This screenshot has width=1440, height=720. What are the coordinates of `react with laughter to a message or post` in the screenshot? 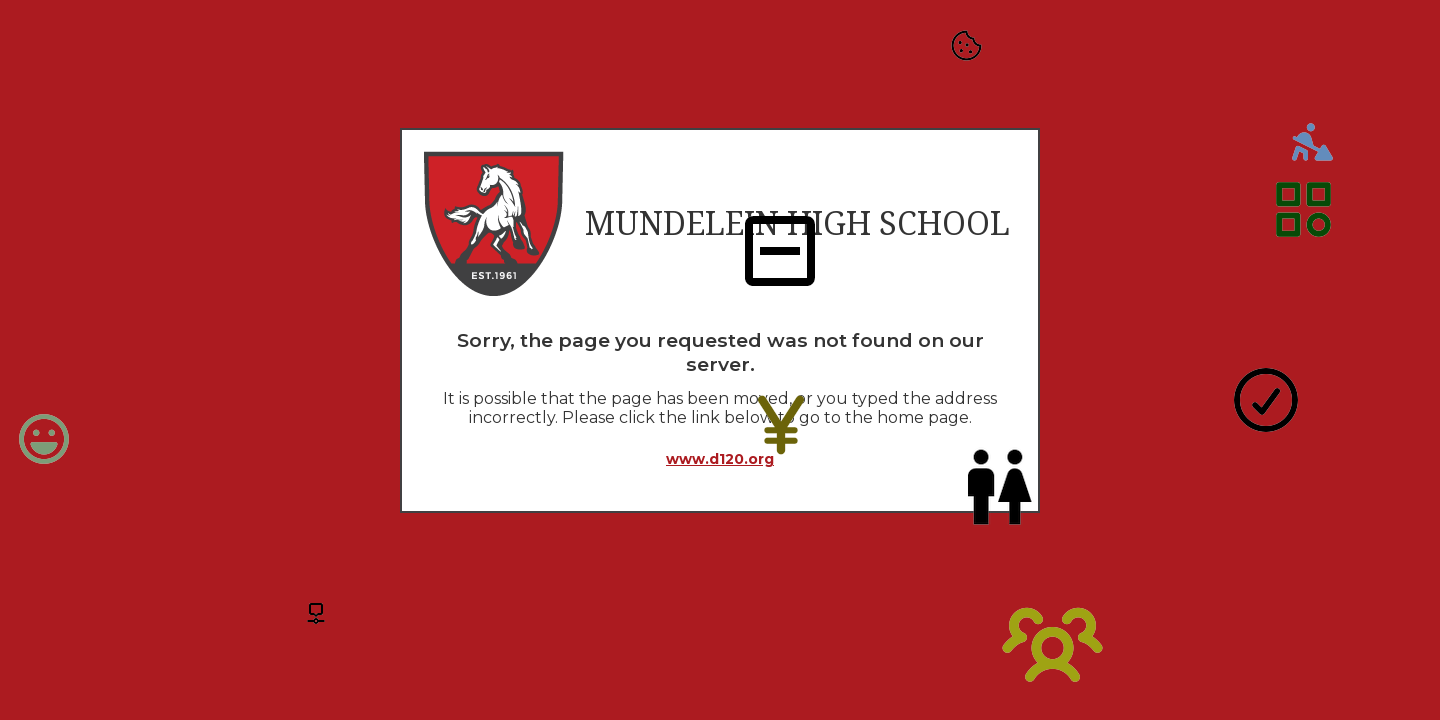 It's located at (44, 439).